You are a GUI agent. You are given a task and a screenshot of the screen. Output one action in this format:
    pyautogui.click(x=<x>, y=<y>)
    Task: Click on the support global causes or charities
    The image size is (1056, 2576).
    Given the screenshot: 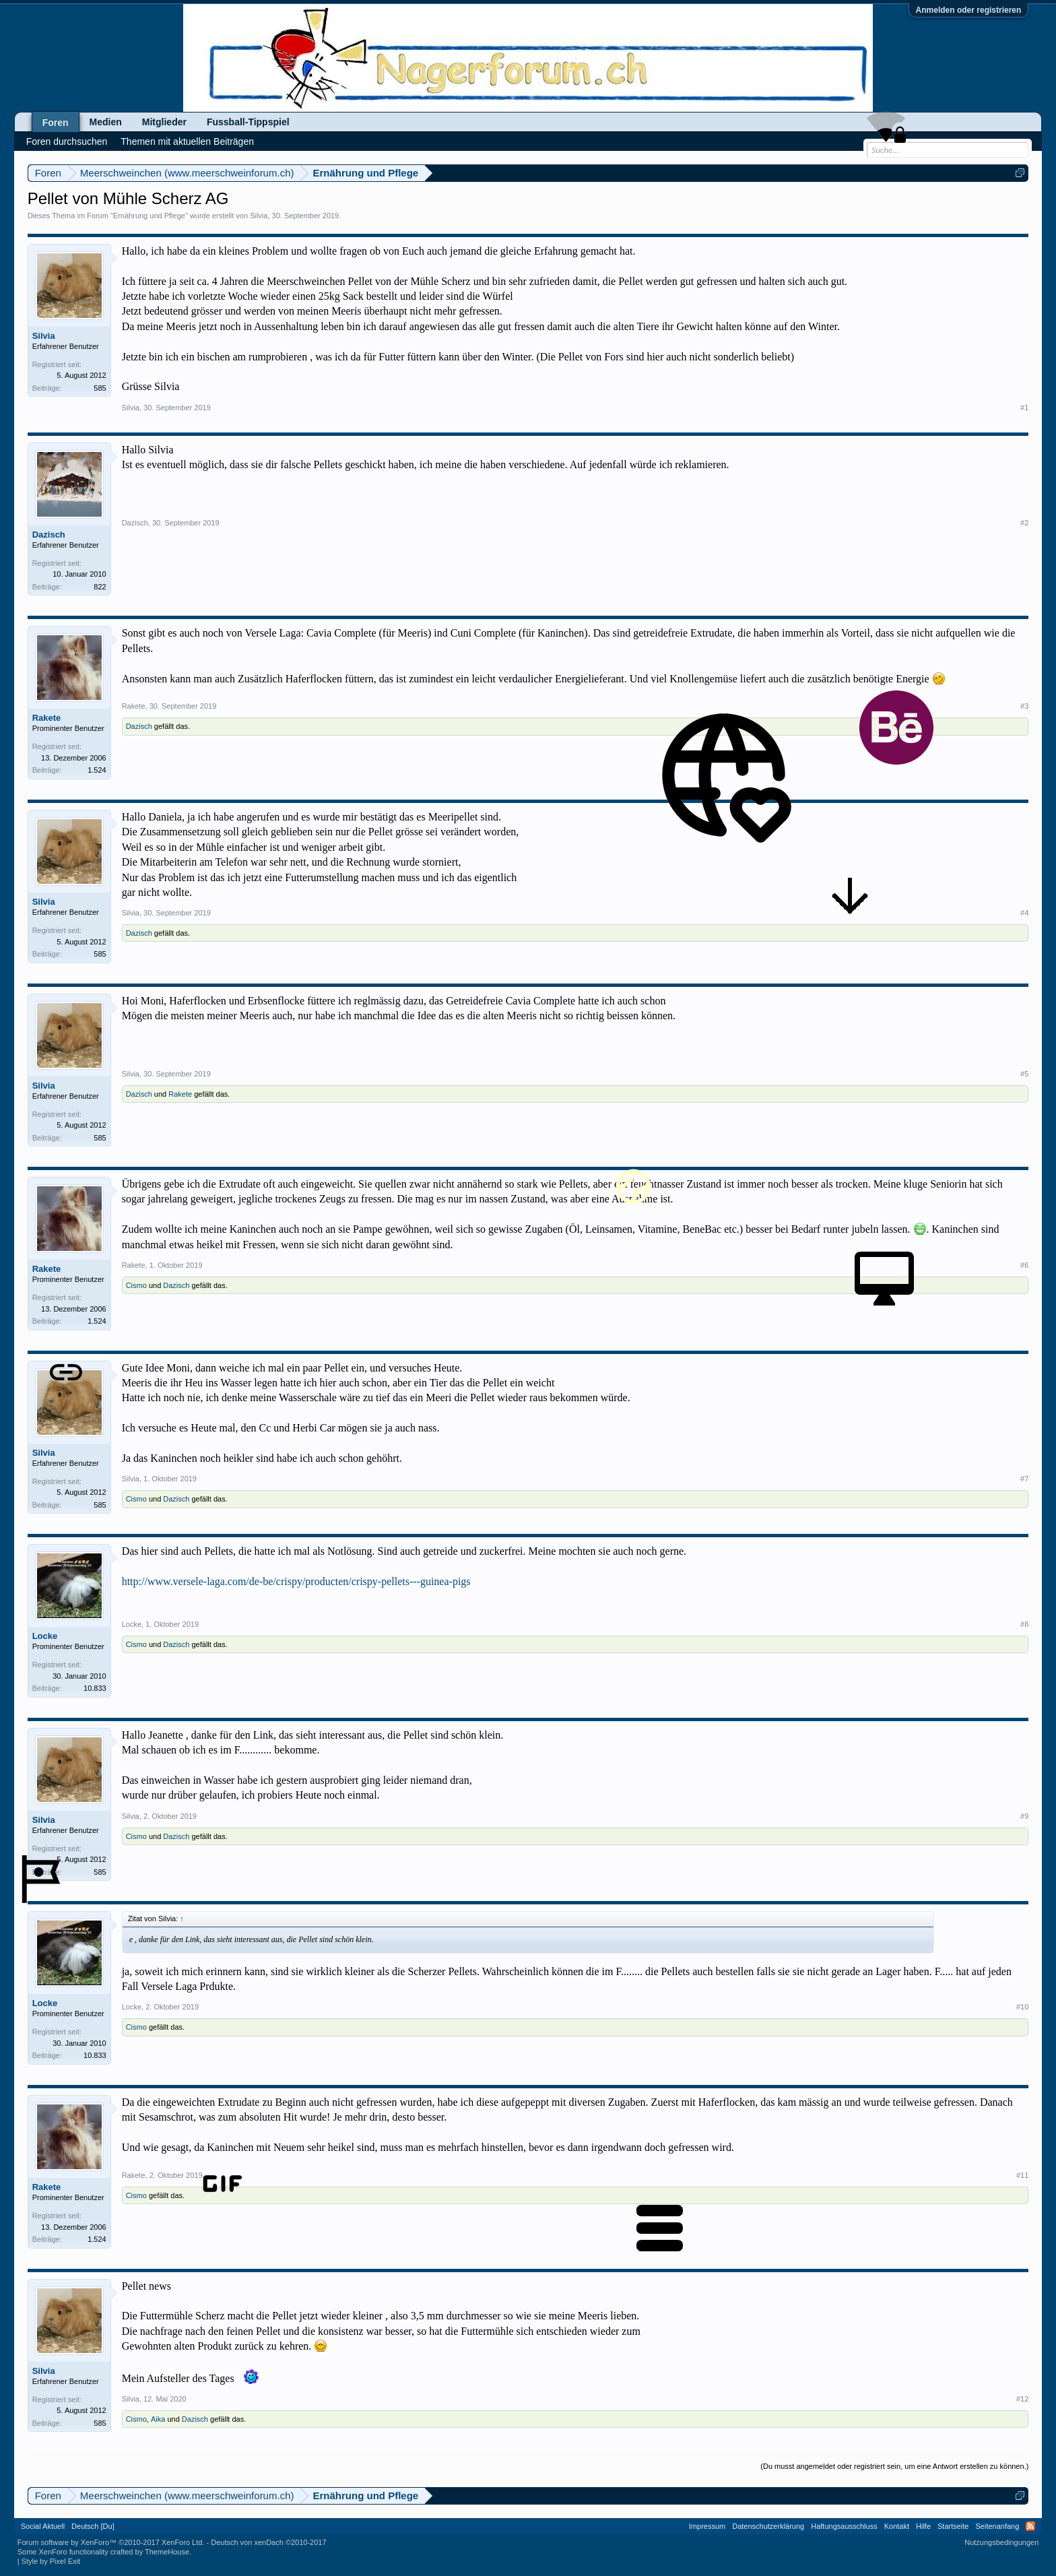 What is the action you would take?
    pyautogui.click(x=723, y=775)
    